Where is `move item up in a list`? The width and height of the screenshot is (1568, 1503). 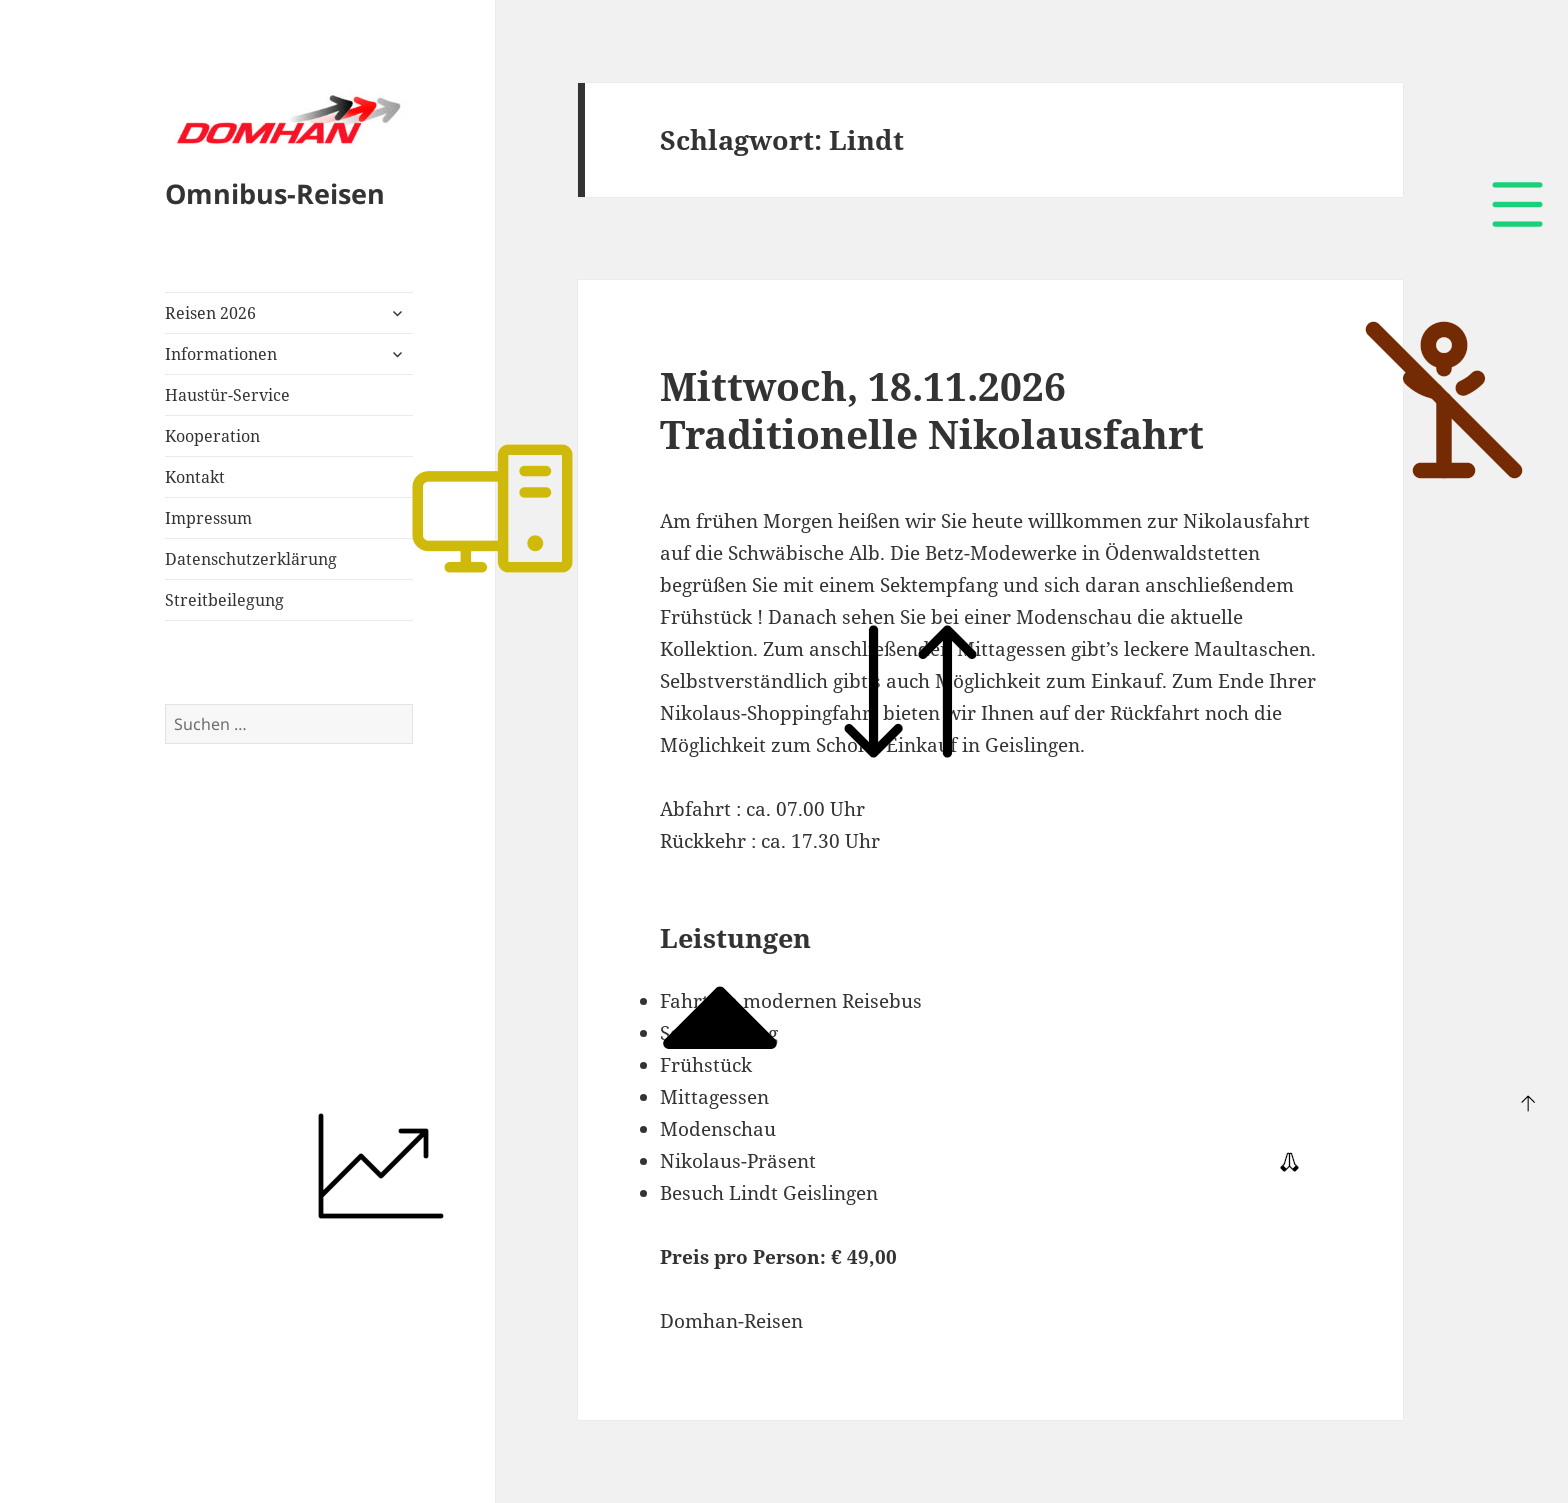 move item up in a list is located at coordinates (1527, 1103).